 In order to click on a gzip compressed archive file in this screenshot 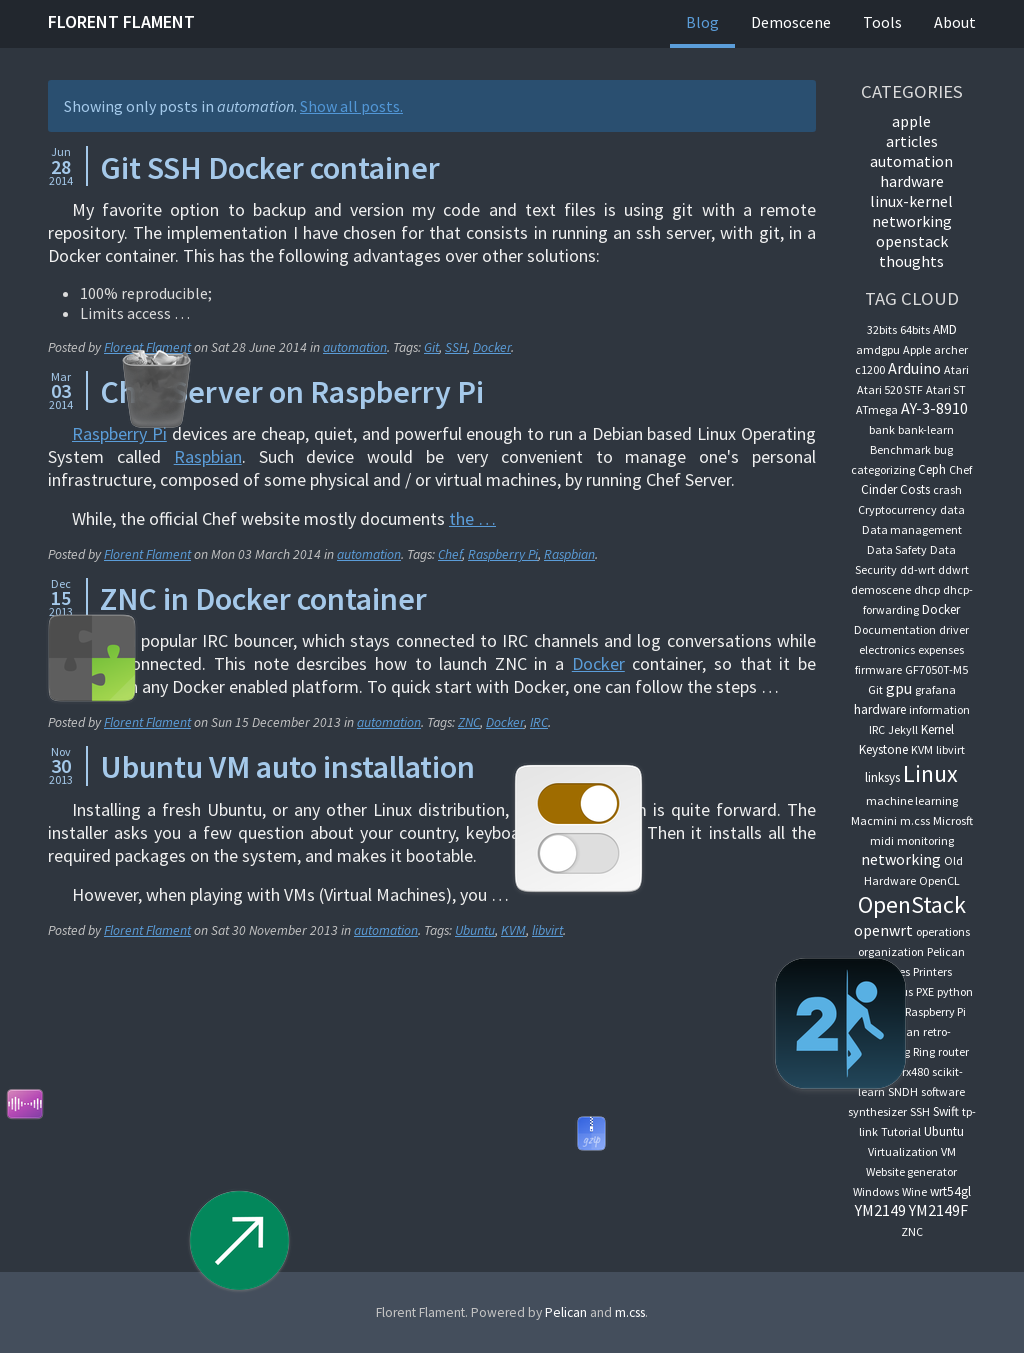, I will do `click(591, 1133)`.